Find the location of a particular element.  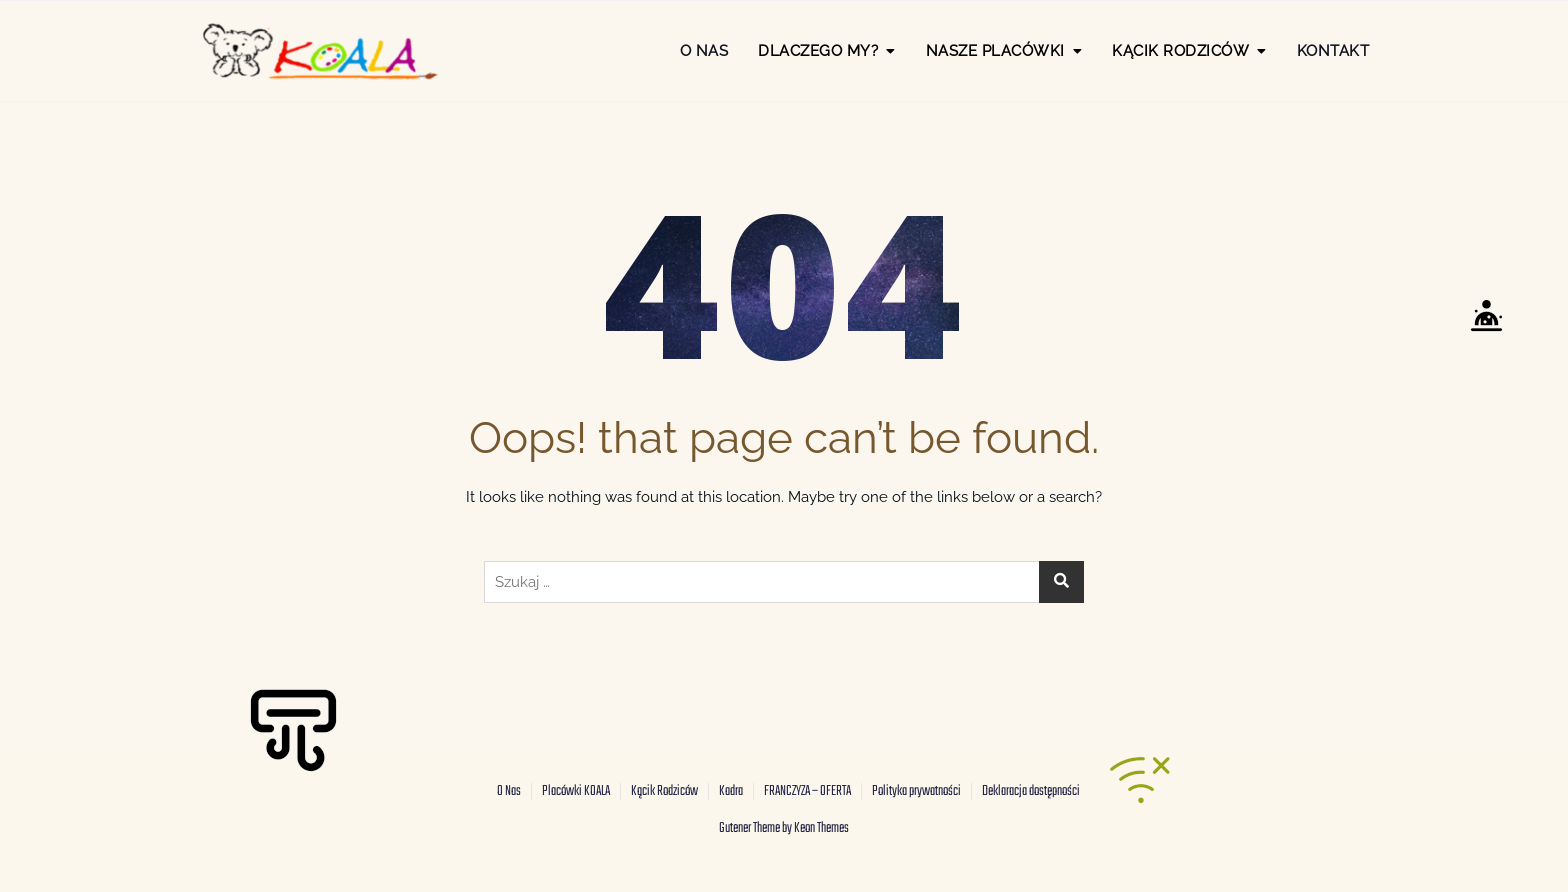

no wifi connection available is located at coordinates (1141, 779).